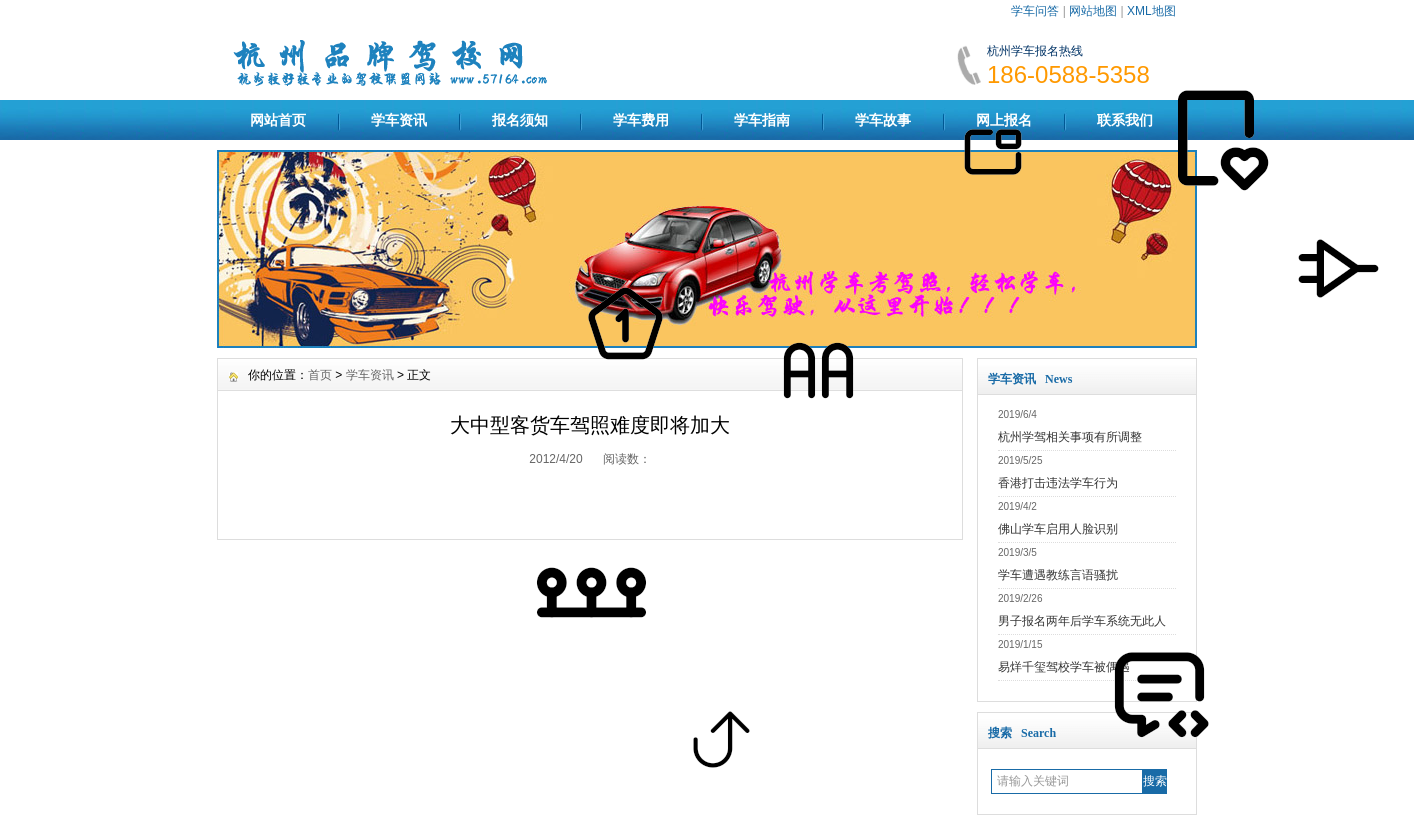 The width and height of the screenshot is (1414, 815). What do you see at coordinates (1338, 268) in the screenshot?
I see `logic buffer gate symbol in circuit design` at bounding box center [1338, 268].